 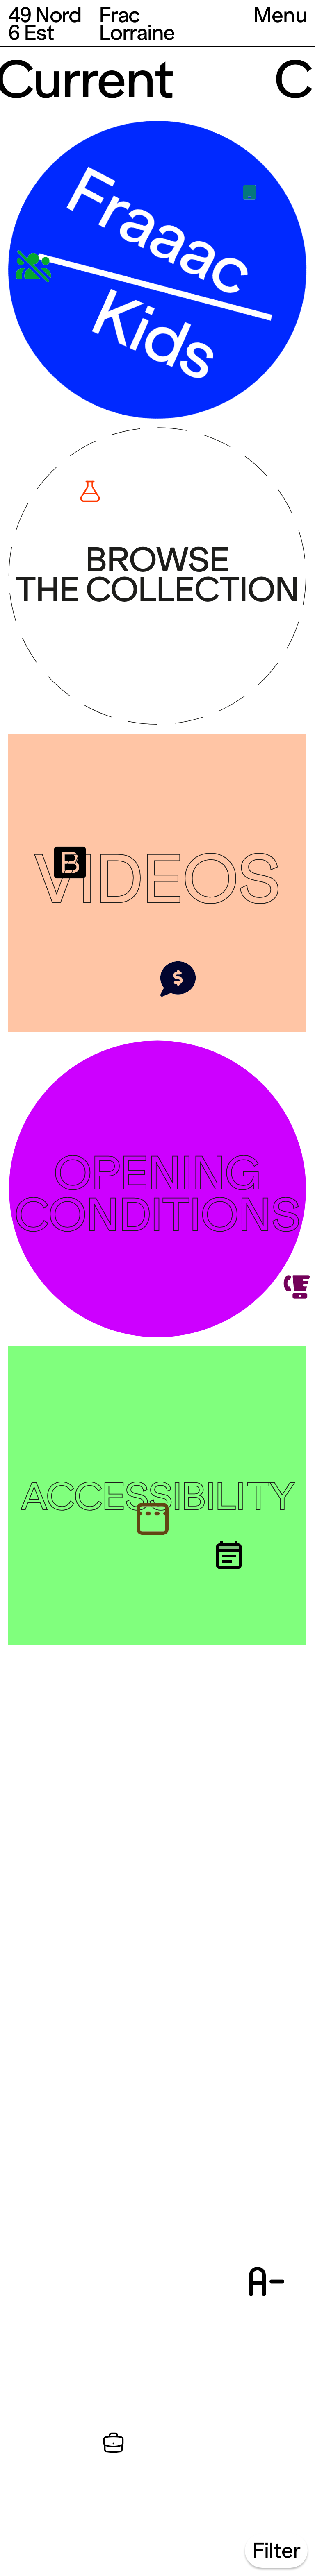 What do you see at coordinates (297, 1287) in the screenshot?
I see `a whimsical easter egg or joke icon` at bounding box center [297, 1287].